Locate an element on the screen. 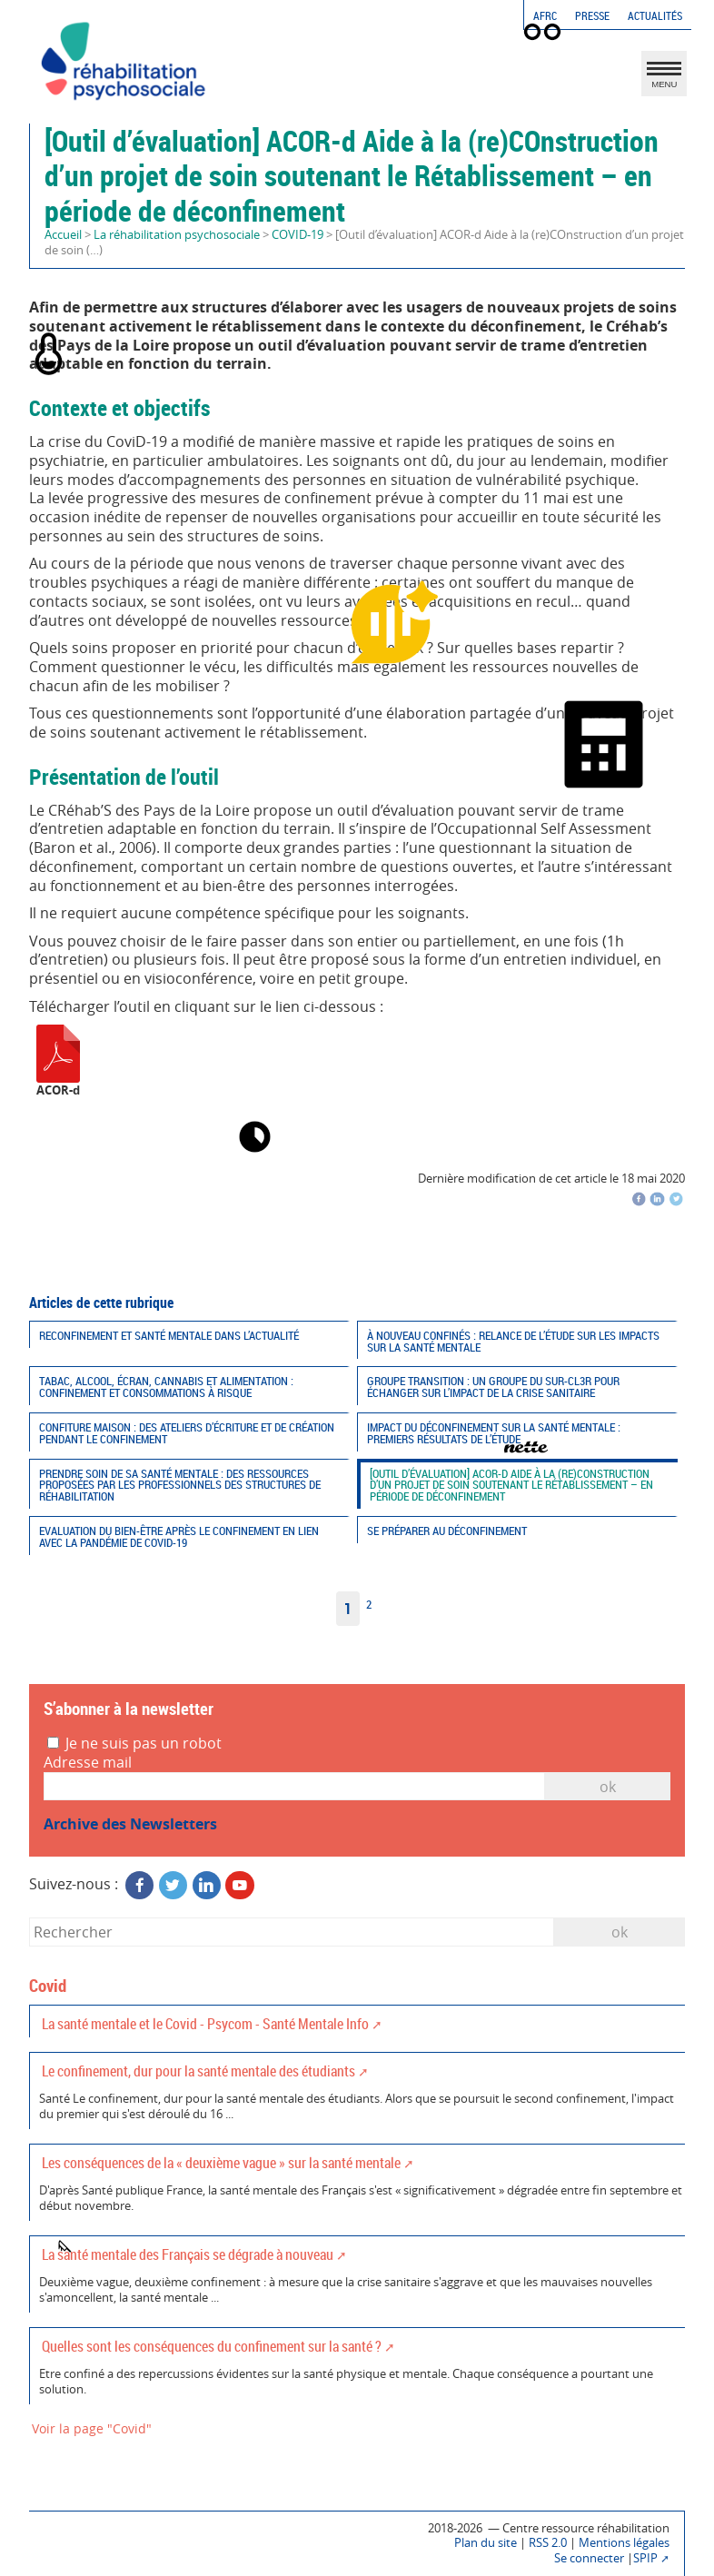 The image size is (714, 2576). open flickr app is located at coordinates (542, 32).